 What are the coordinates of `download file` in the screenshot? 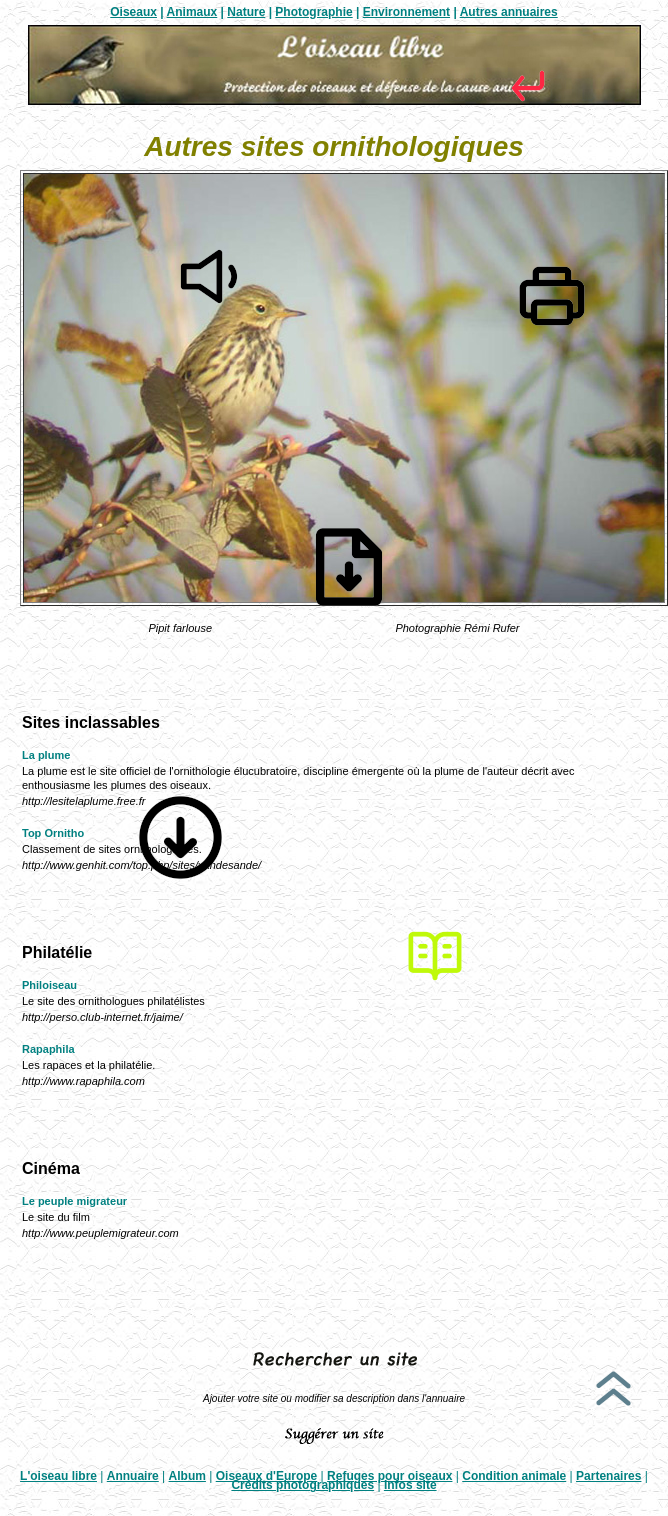 It's located at (349, 567).